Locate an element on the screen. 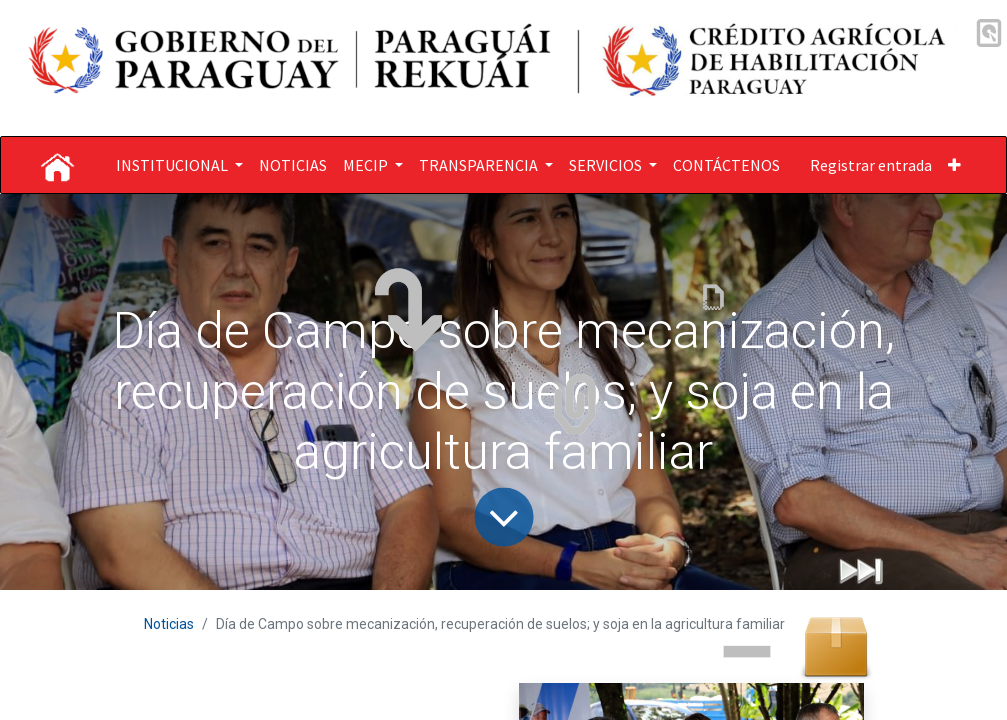 The height and width of the screenshot is (720, 1007). access hard drive storage is located at coordinates (989, 33).